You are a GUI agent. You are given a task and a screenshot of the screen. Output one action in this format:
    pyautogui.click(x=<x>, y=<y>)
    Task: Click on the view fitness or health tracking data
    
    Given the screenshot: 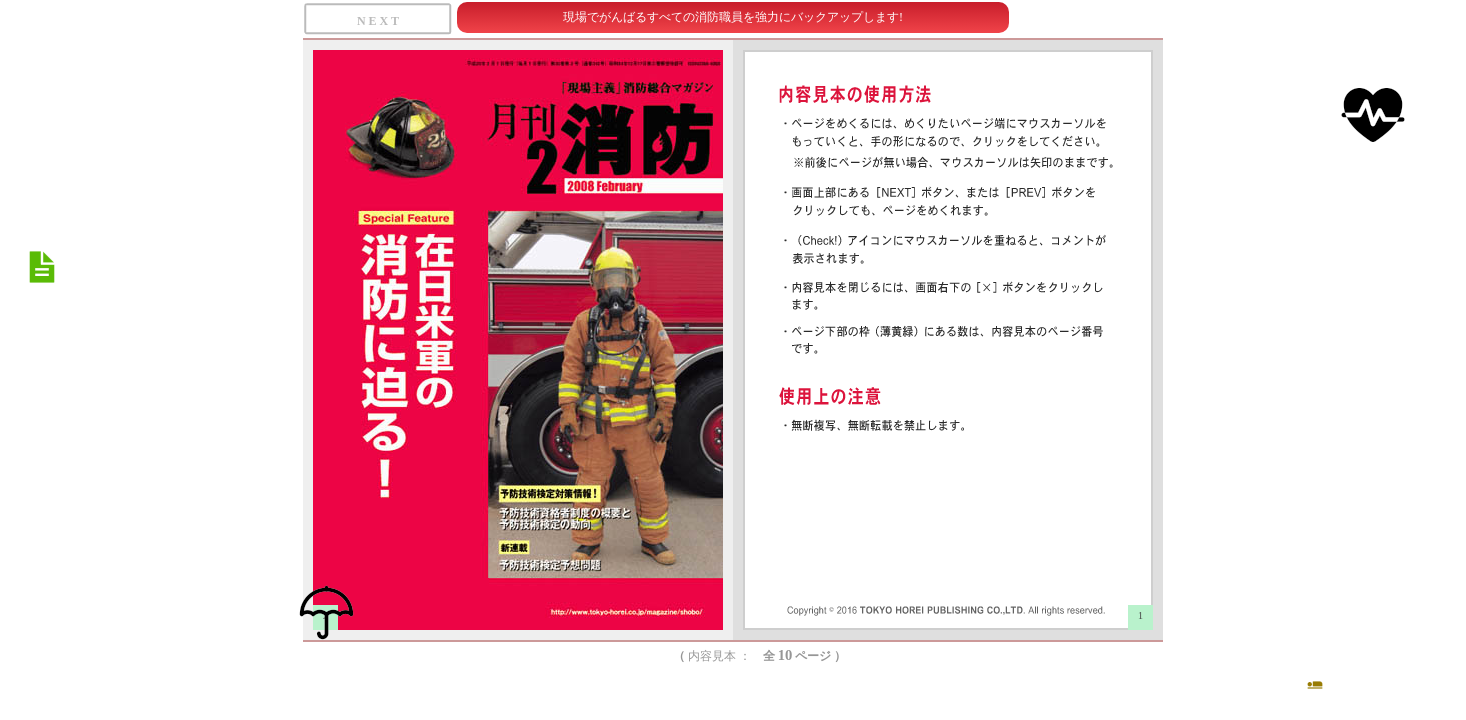 What is the action you would take?
    pyautogui.click(x=1373, y=115)
    